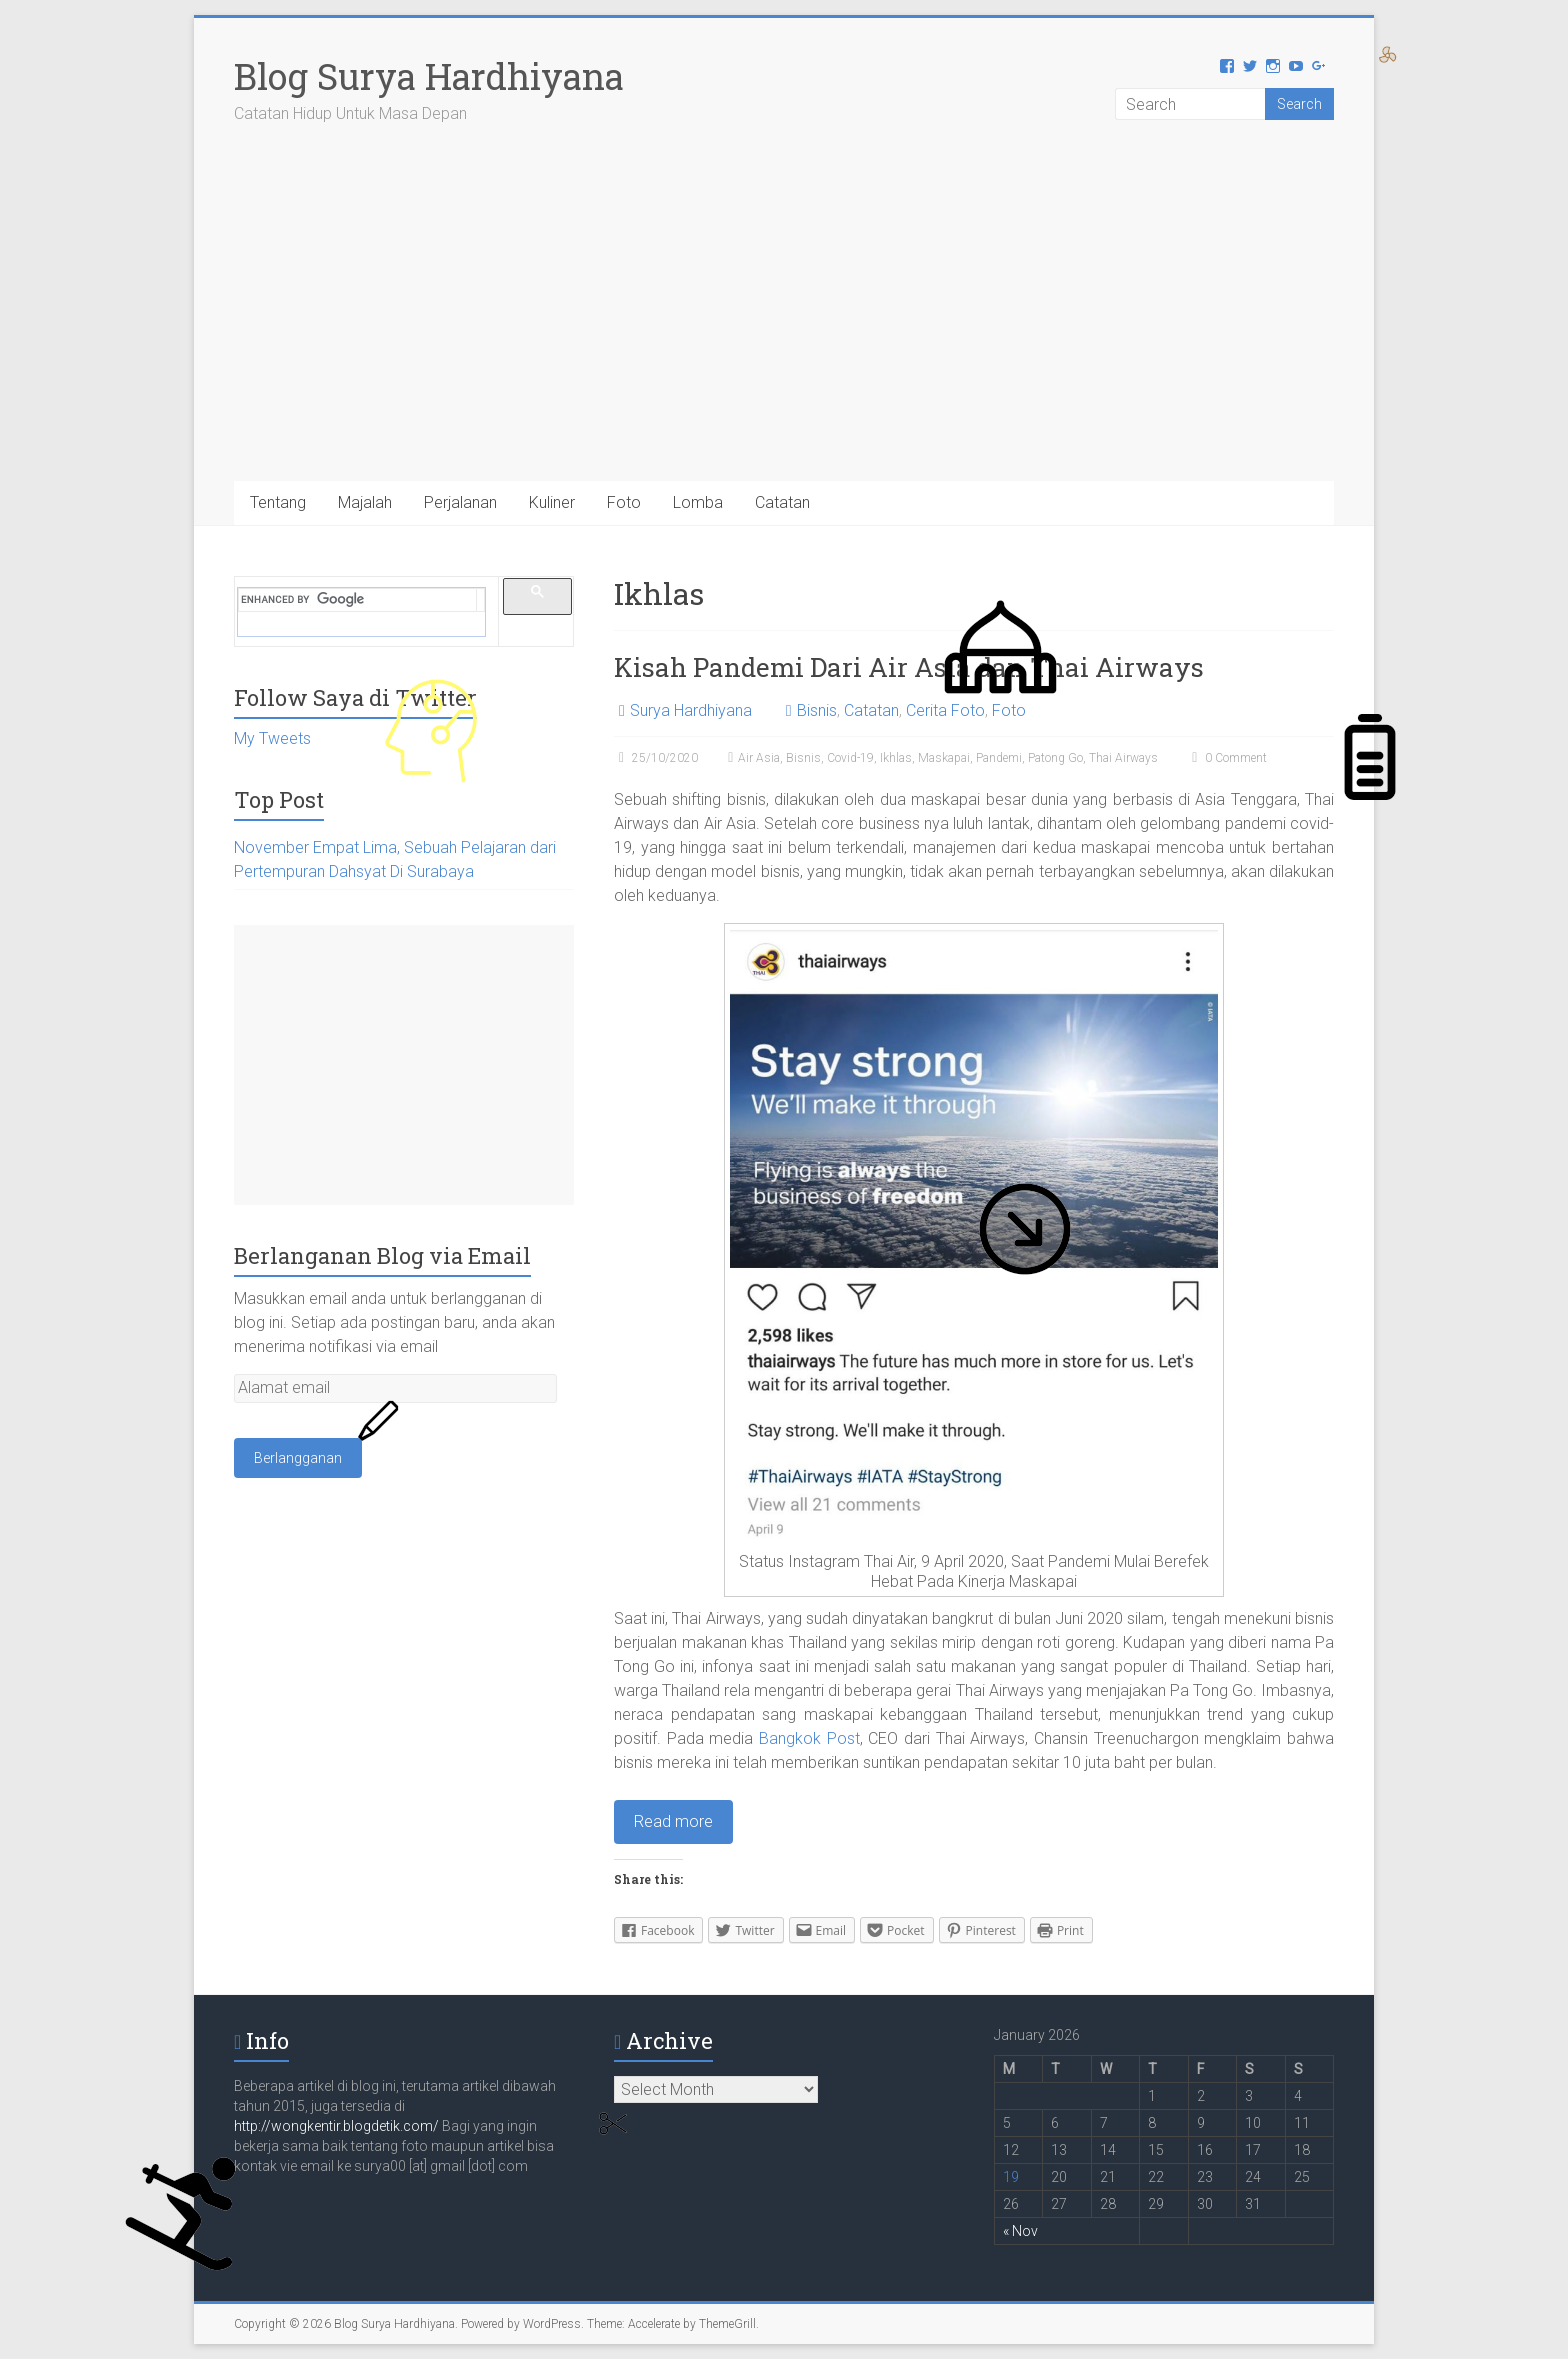 The image size is (1568, 2359). I want to click on access AI or machine learning features, so click(433, 731).